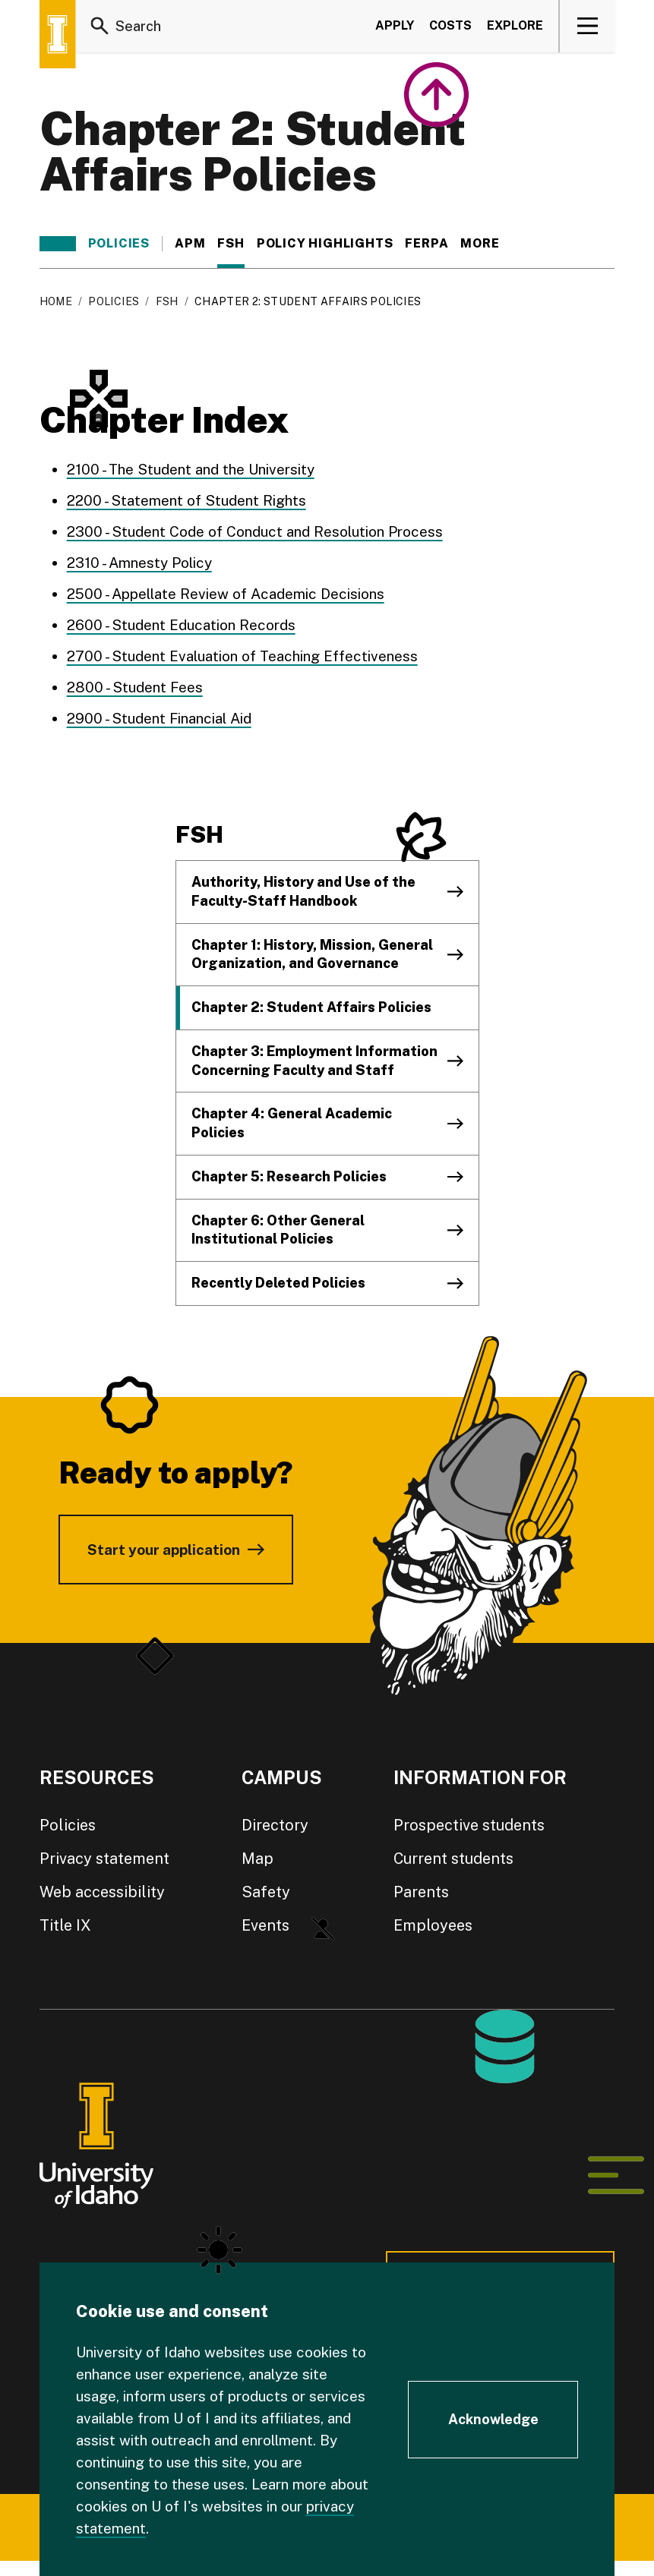  I want to click on access games or gaming section, so click(99, 399).